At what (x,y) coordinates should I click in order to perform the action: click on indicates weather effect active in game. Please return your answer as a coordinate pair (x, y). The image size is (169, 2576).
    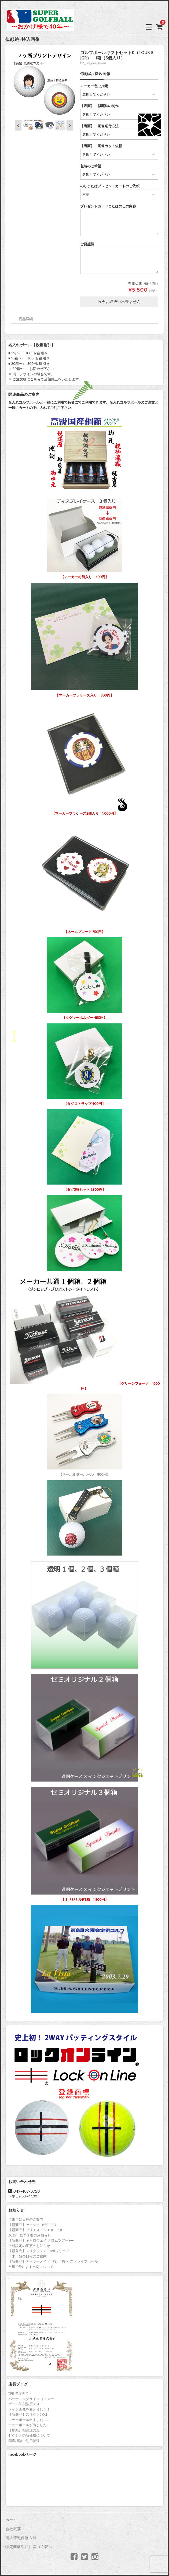
    Looking at the image, I should click on (122, 805).